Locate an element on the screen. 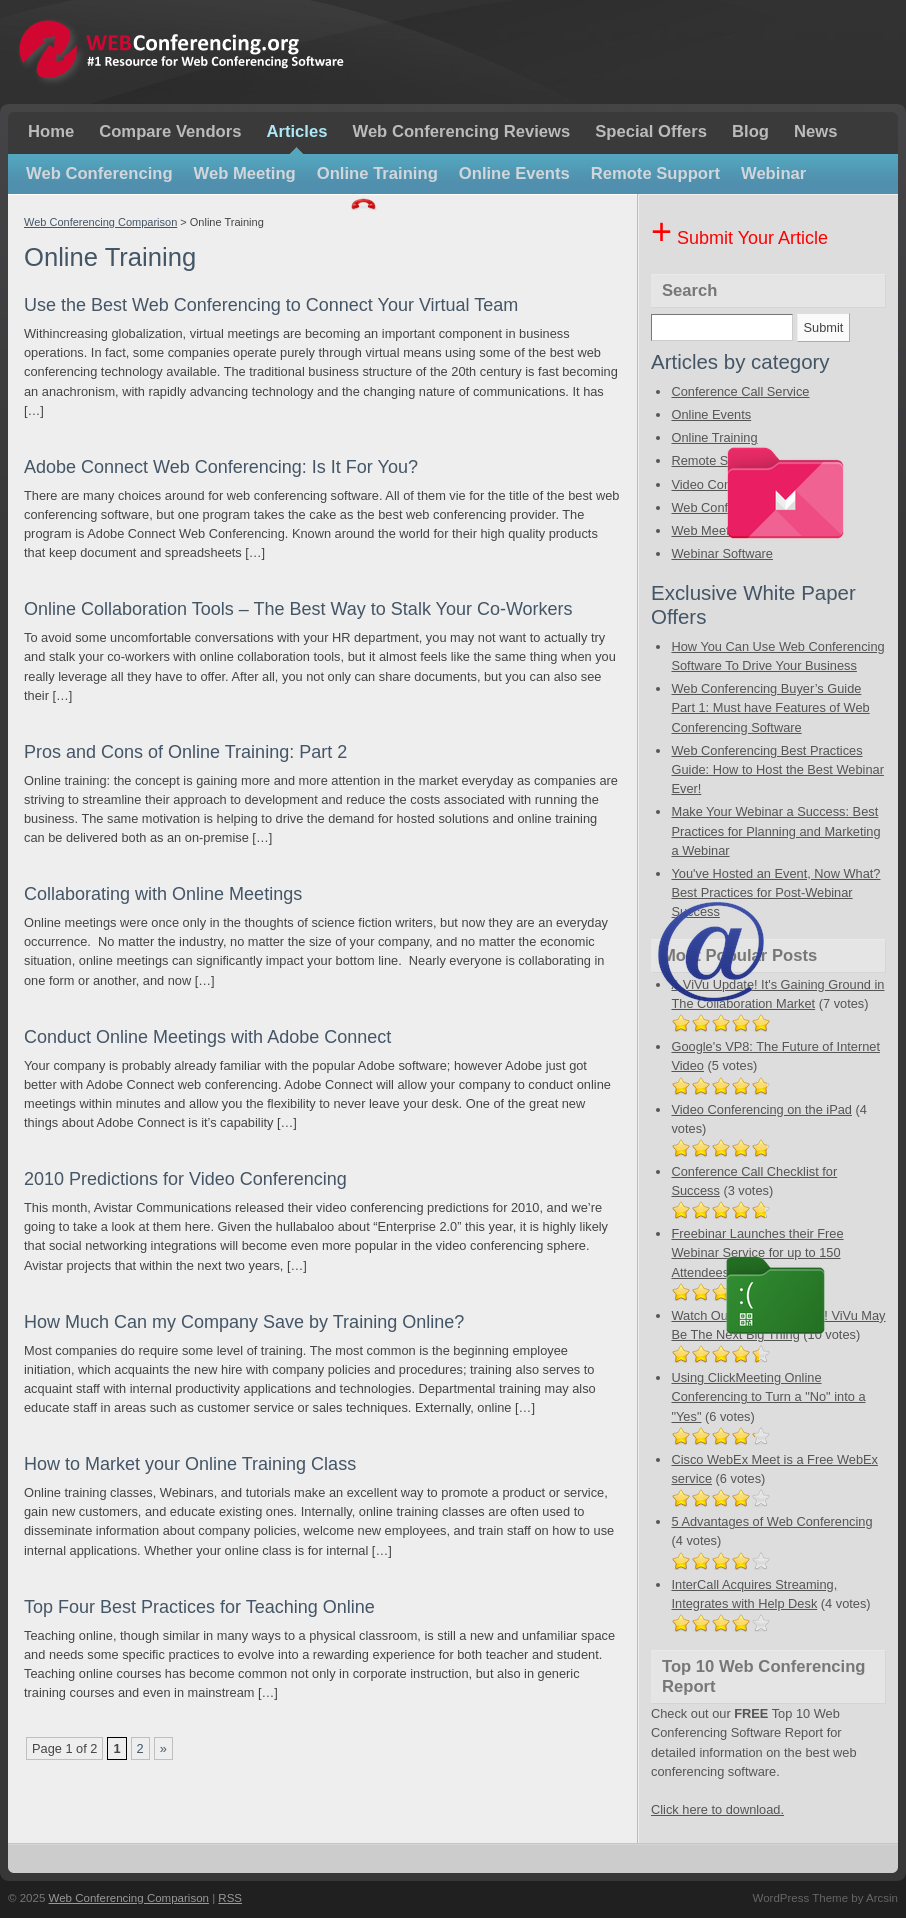 The width and height of the screenshot is (906, 1918). open android marshmallow system folder is located at coordinates (785, 496).